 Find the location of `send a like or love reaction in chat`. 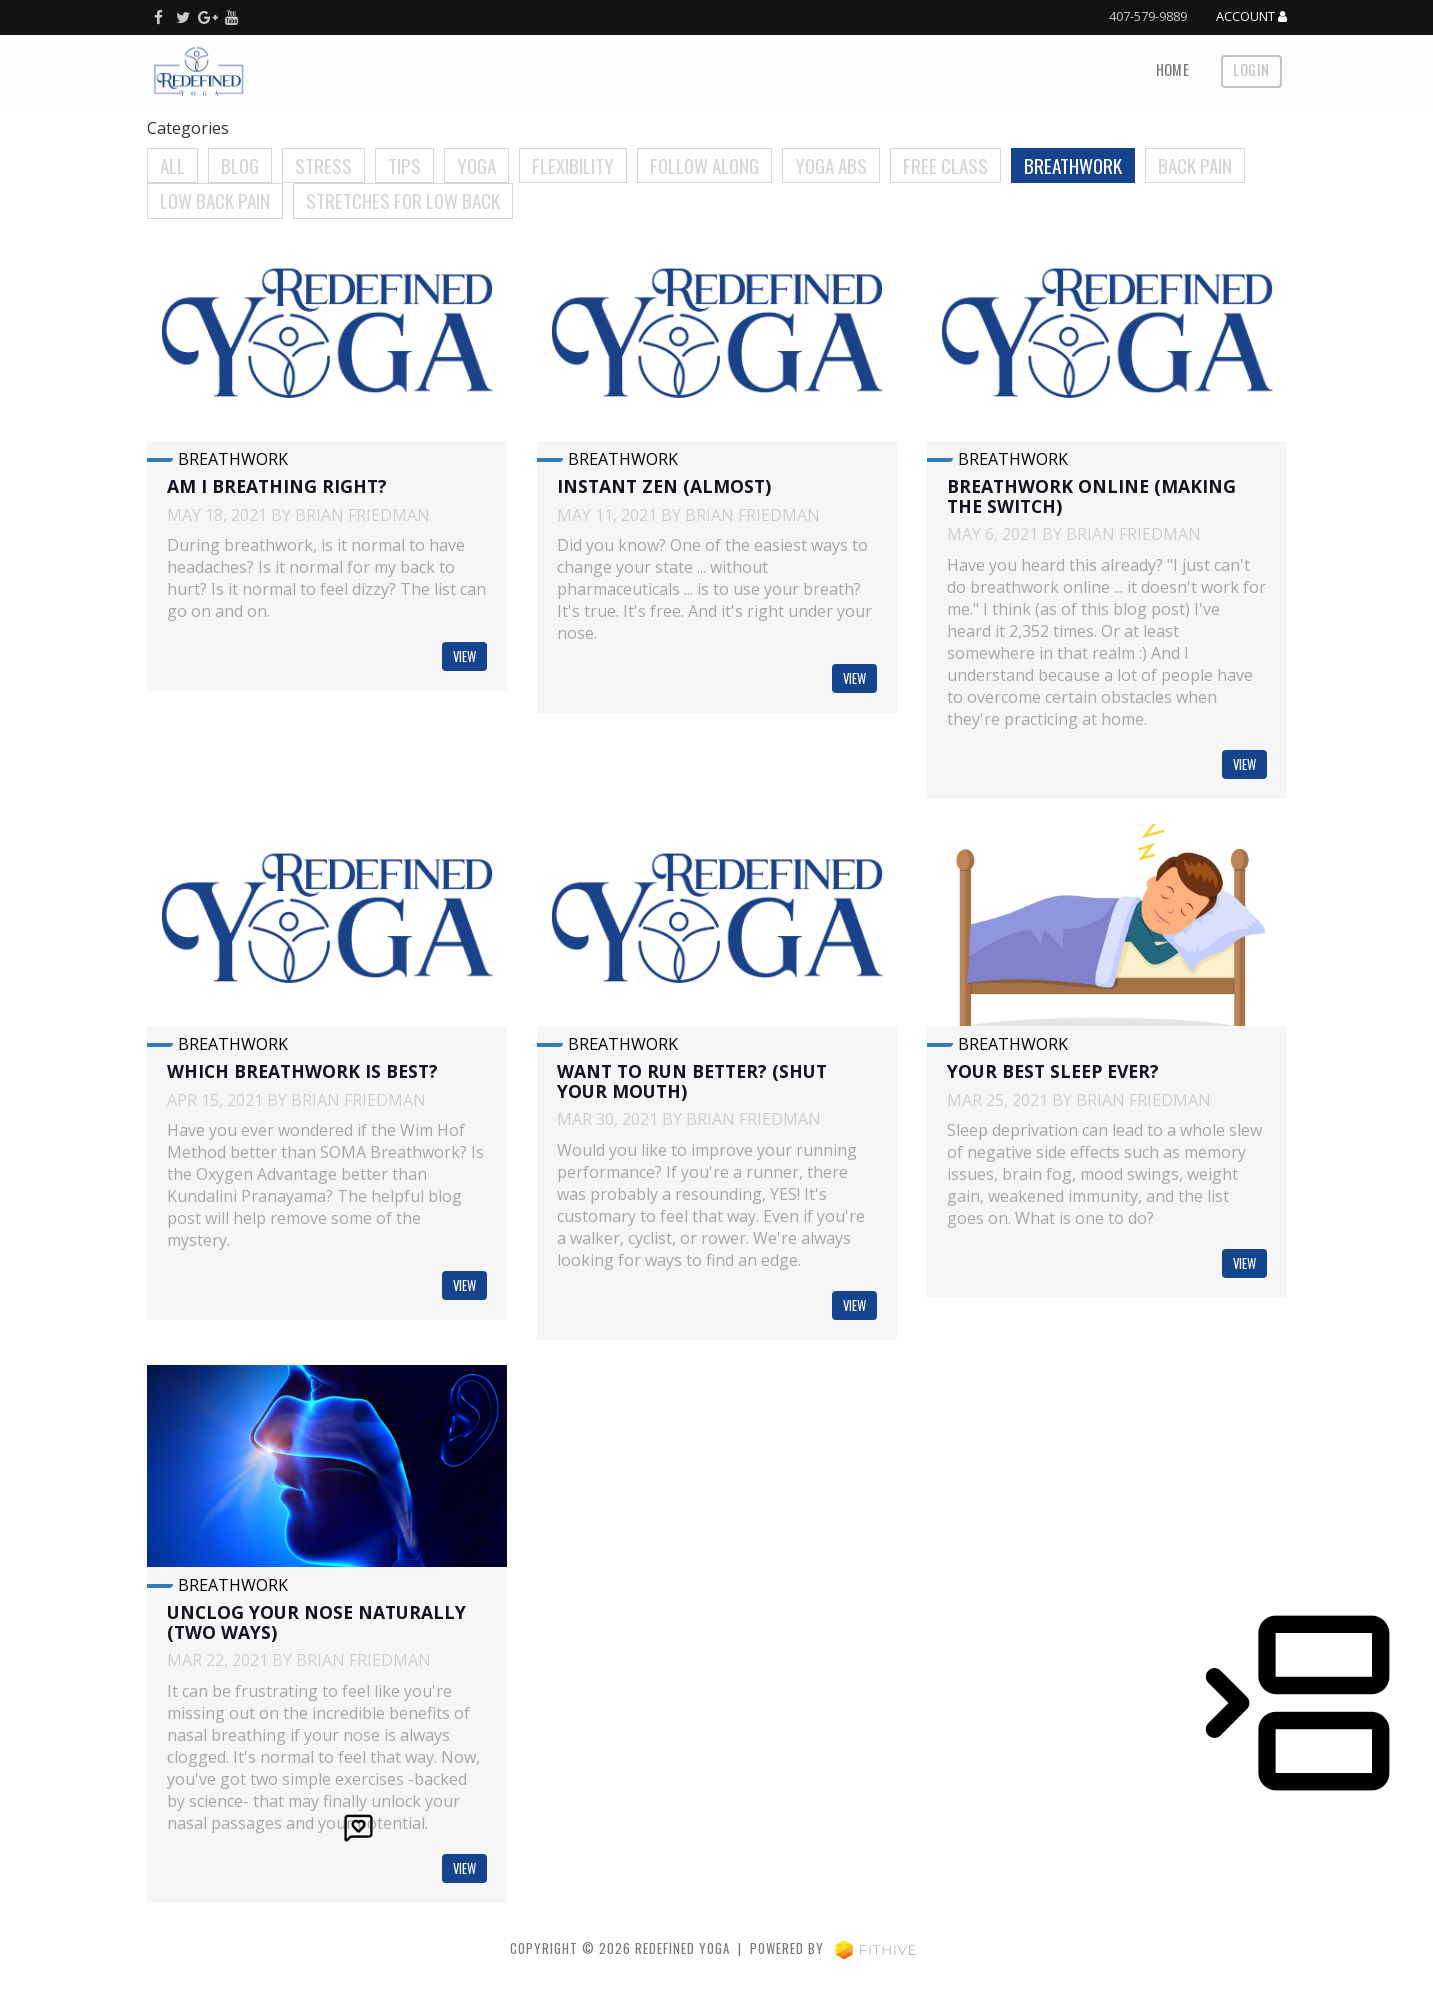

send a like or love reaction in chat is located at coordinates (358, 1827).